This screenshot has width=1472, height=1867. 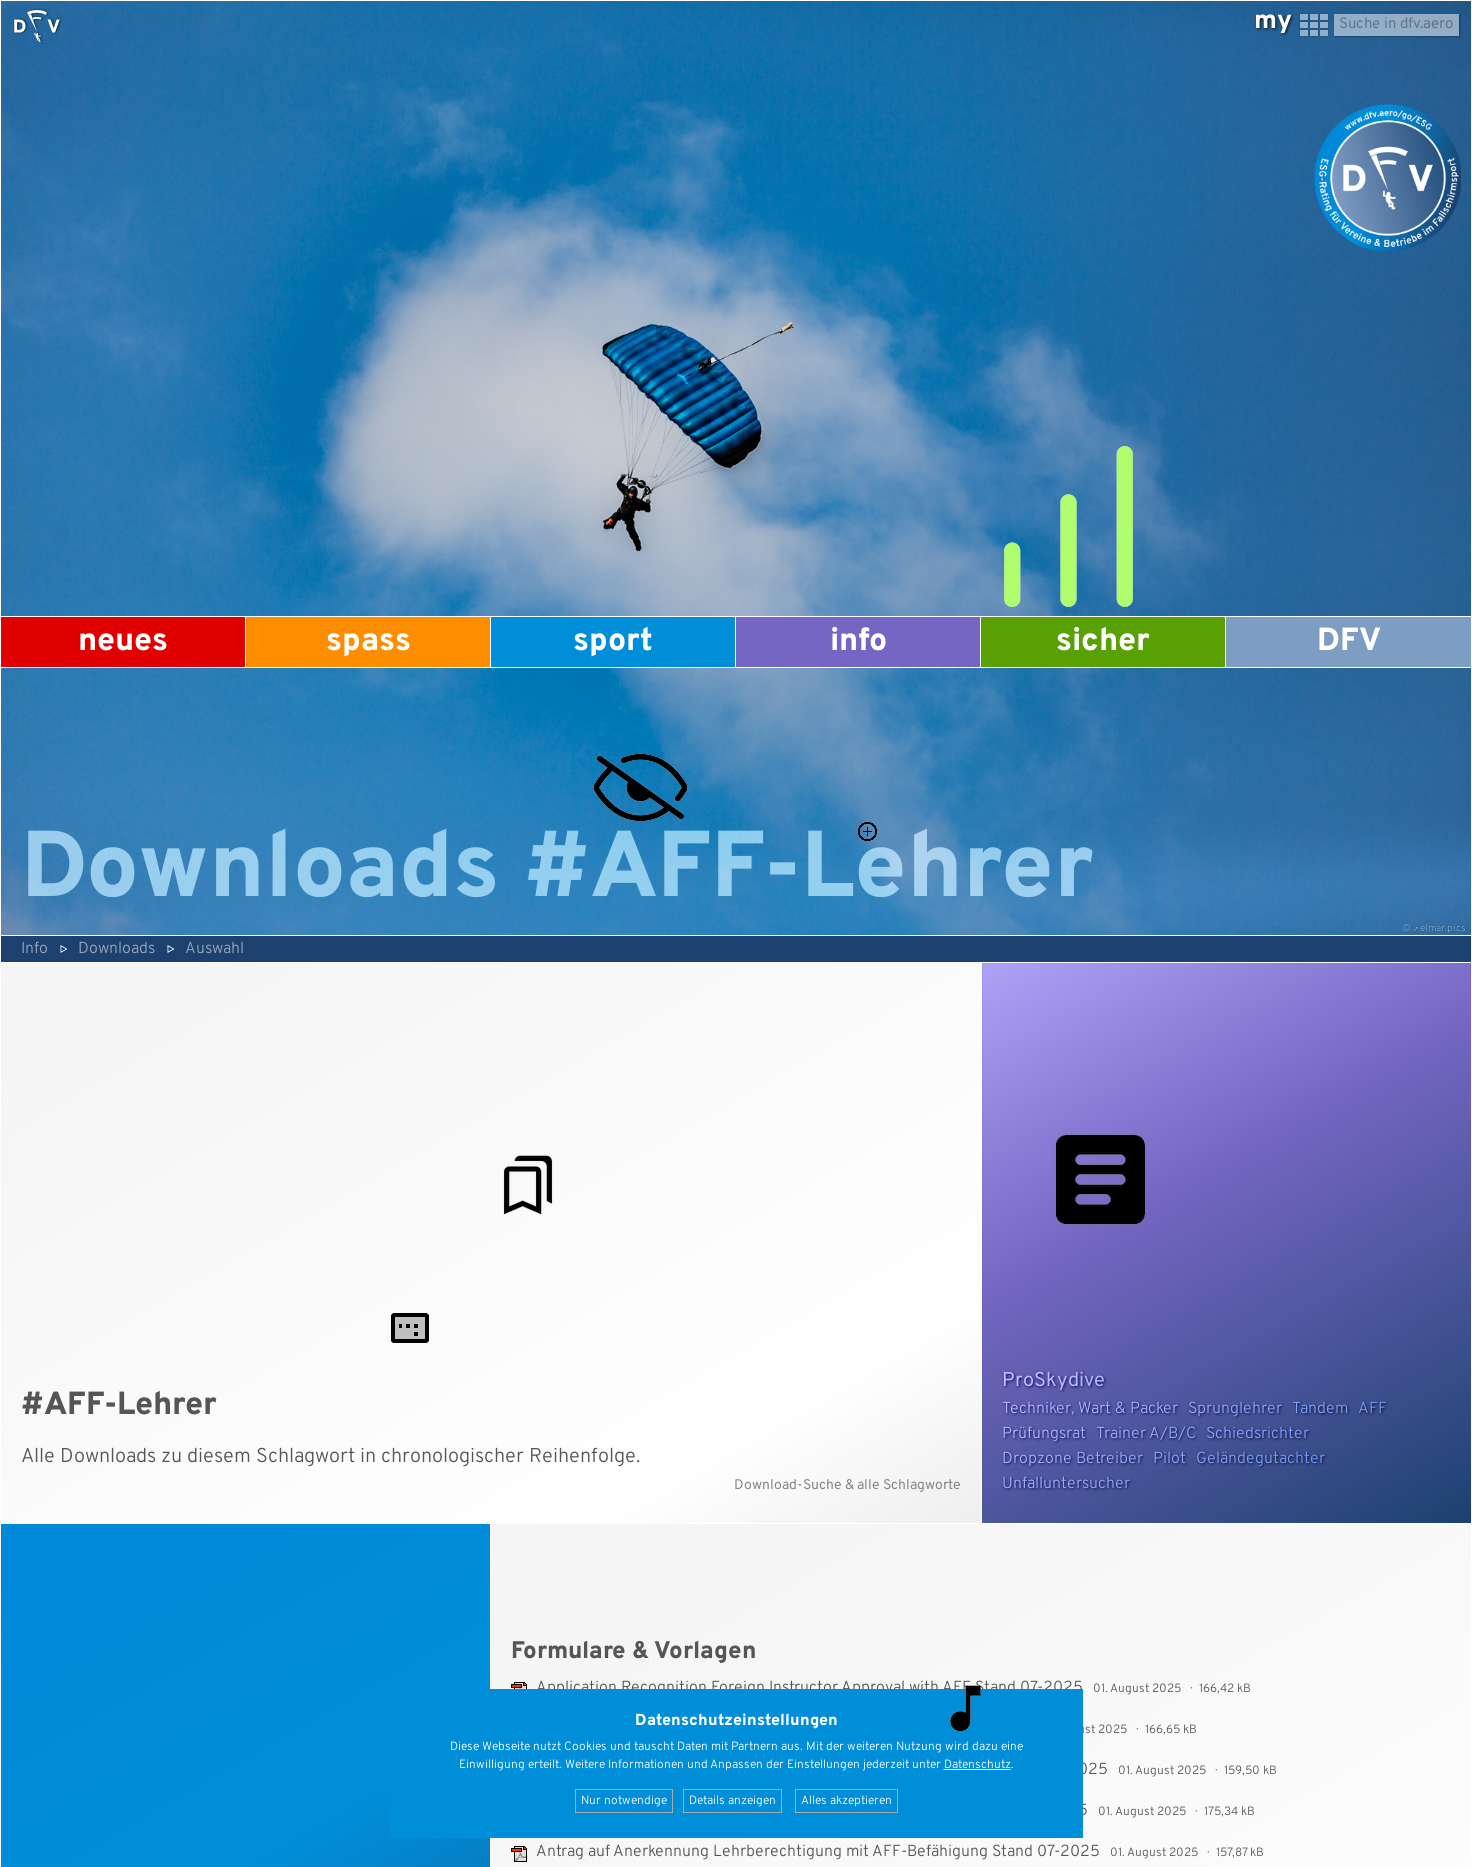 What do you see at coordinates (410, 1328) in the screenshot?
I see `adjust image aspect ratio settings` at bounding box center [410, 1328].